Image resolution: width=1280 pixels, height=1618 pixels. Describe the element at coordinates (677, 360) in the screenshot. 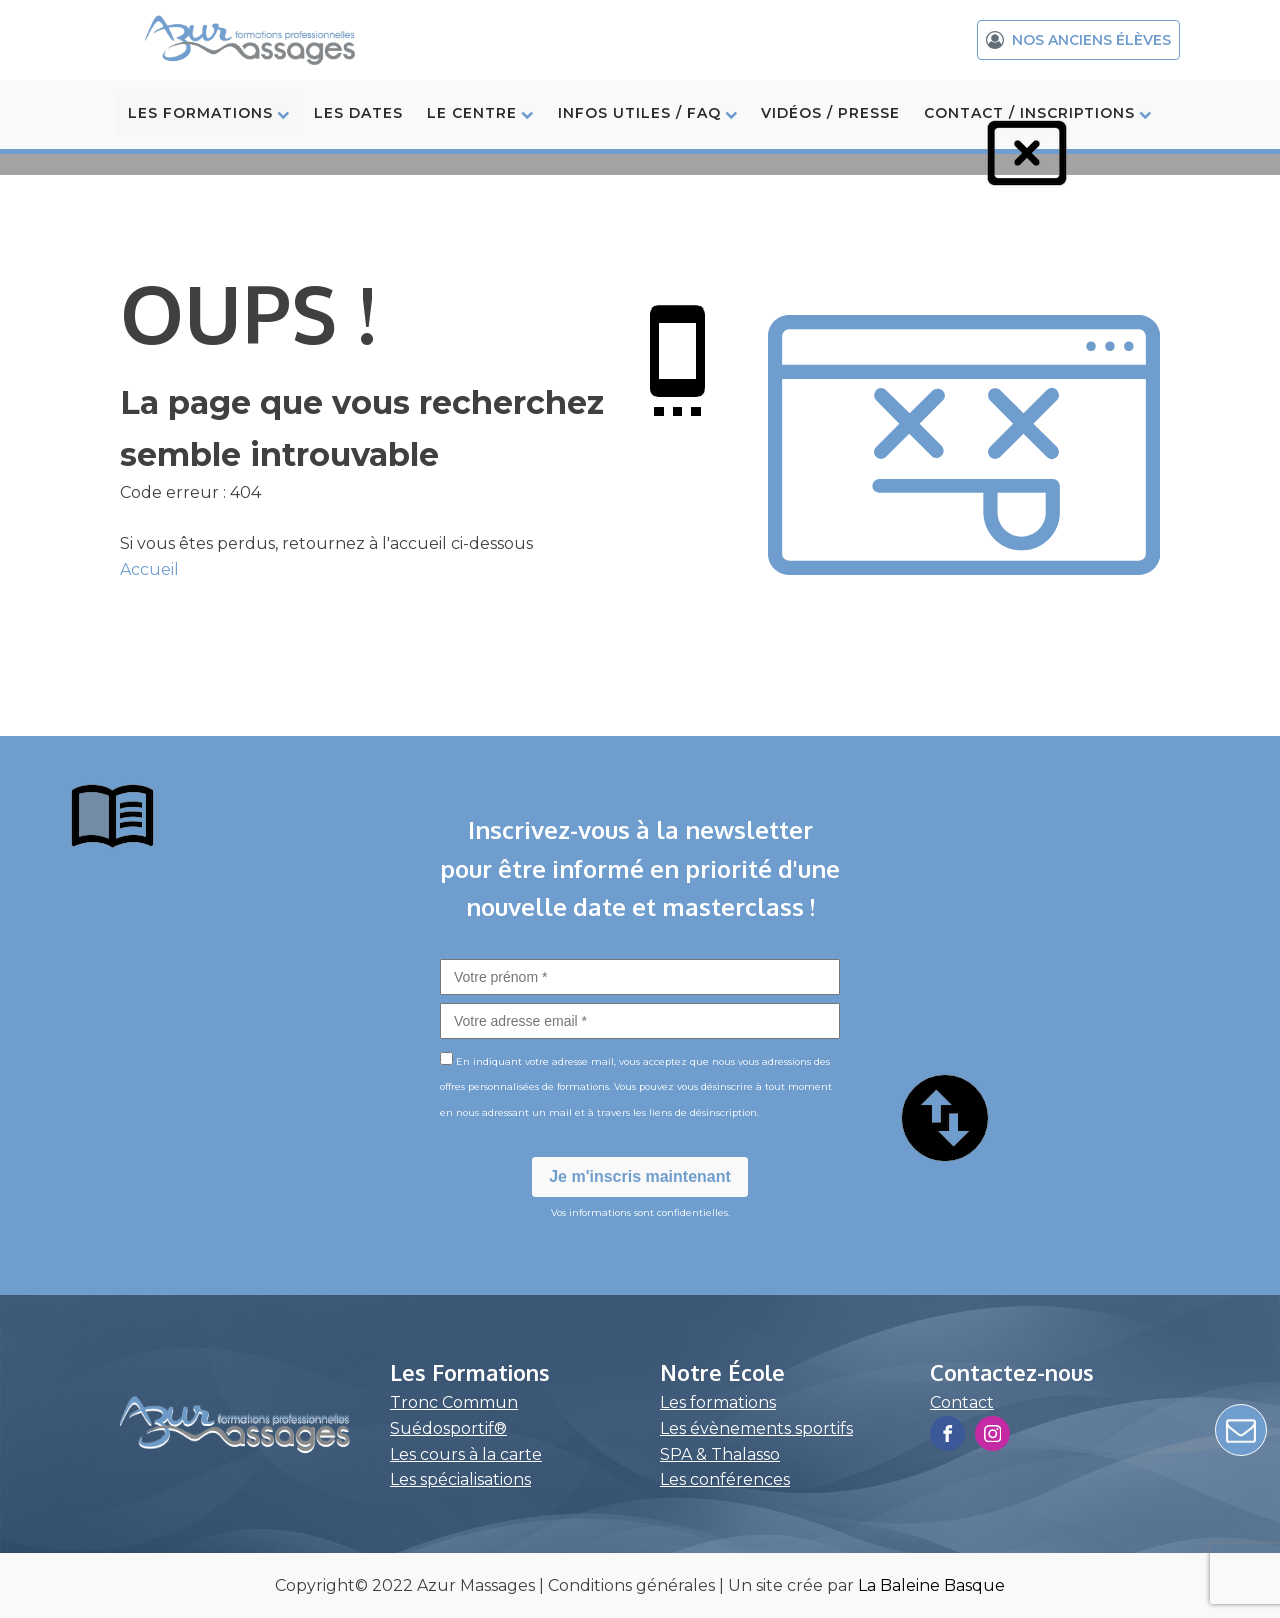

I see `access mobile device settings` at that location.